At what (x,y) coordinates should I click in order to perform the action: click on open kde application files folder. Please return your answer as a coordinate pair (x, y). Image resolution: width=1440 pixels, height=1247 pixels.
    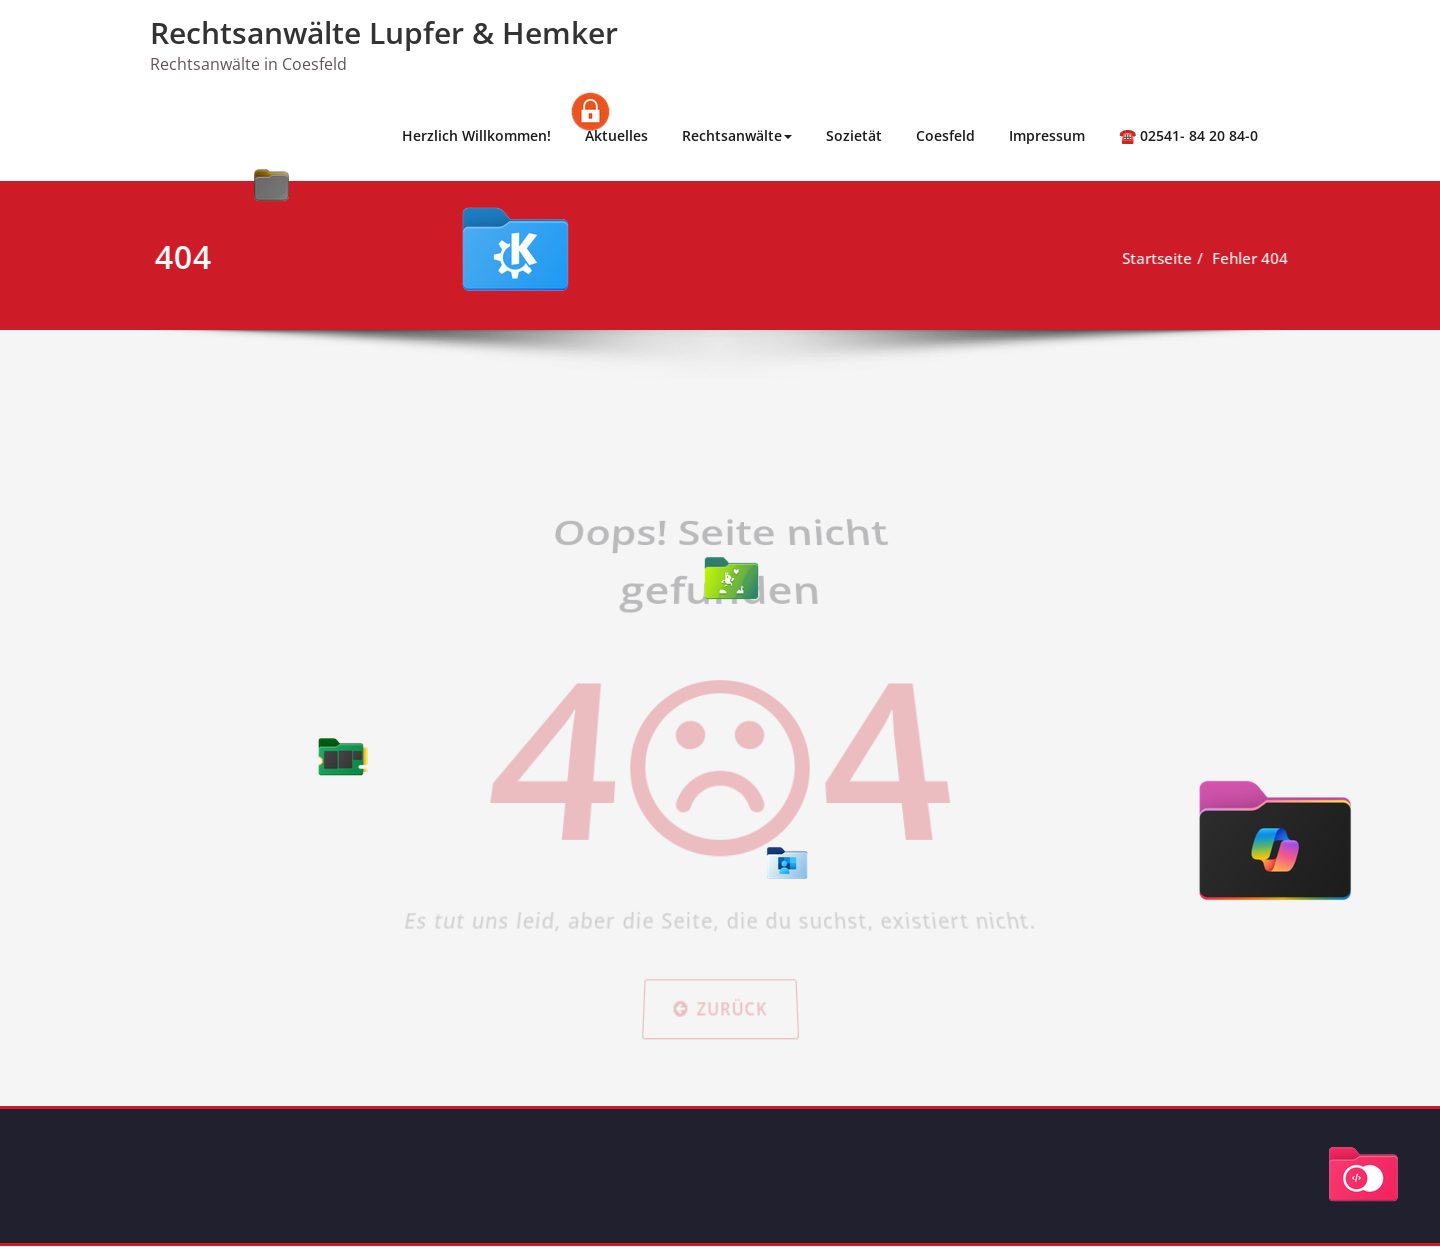
    Looking at the image, I should click on (515, 252).